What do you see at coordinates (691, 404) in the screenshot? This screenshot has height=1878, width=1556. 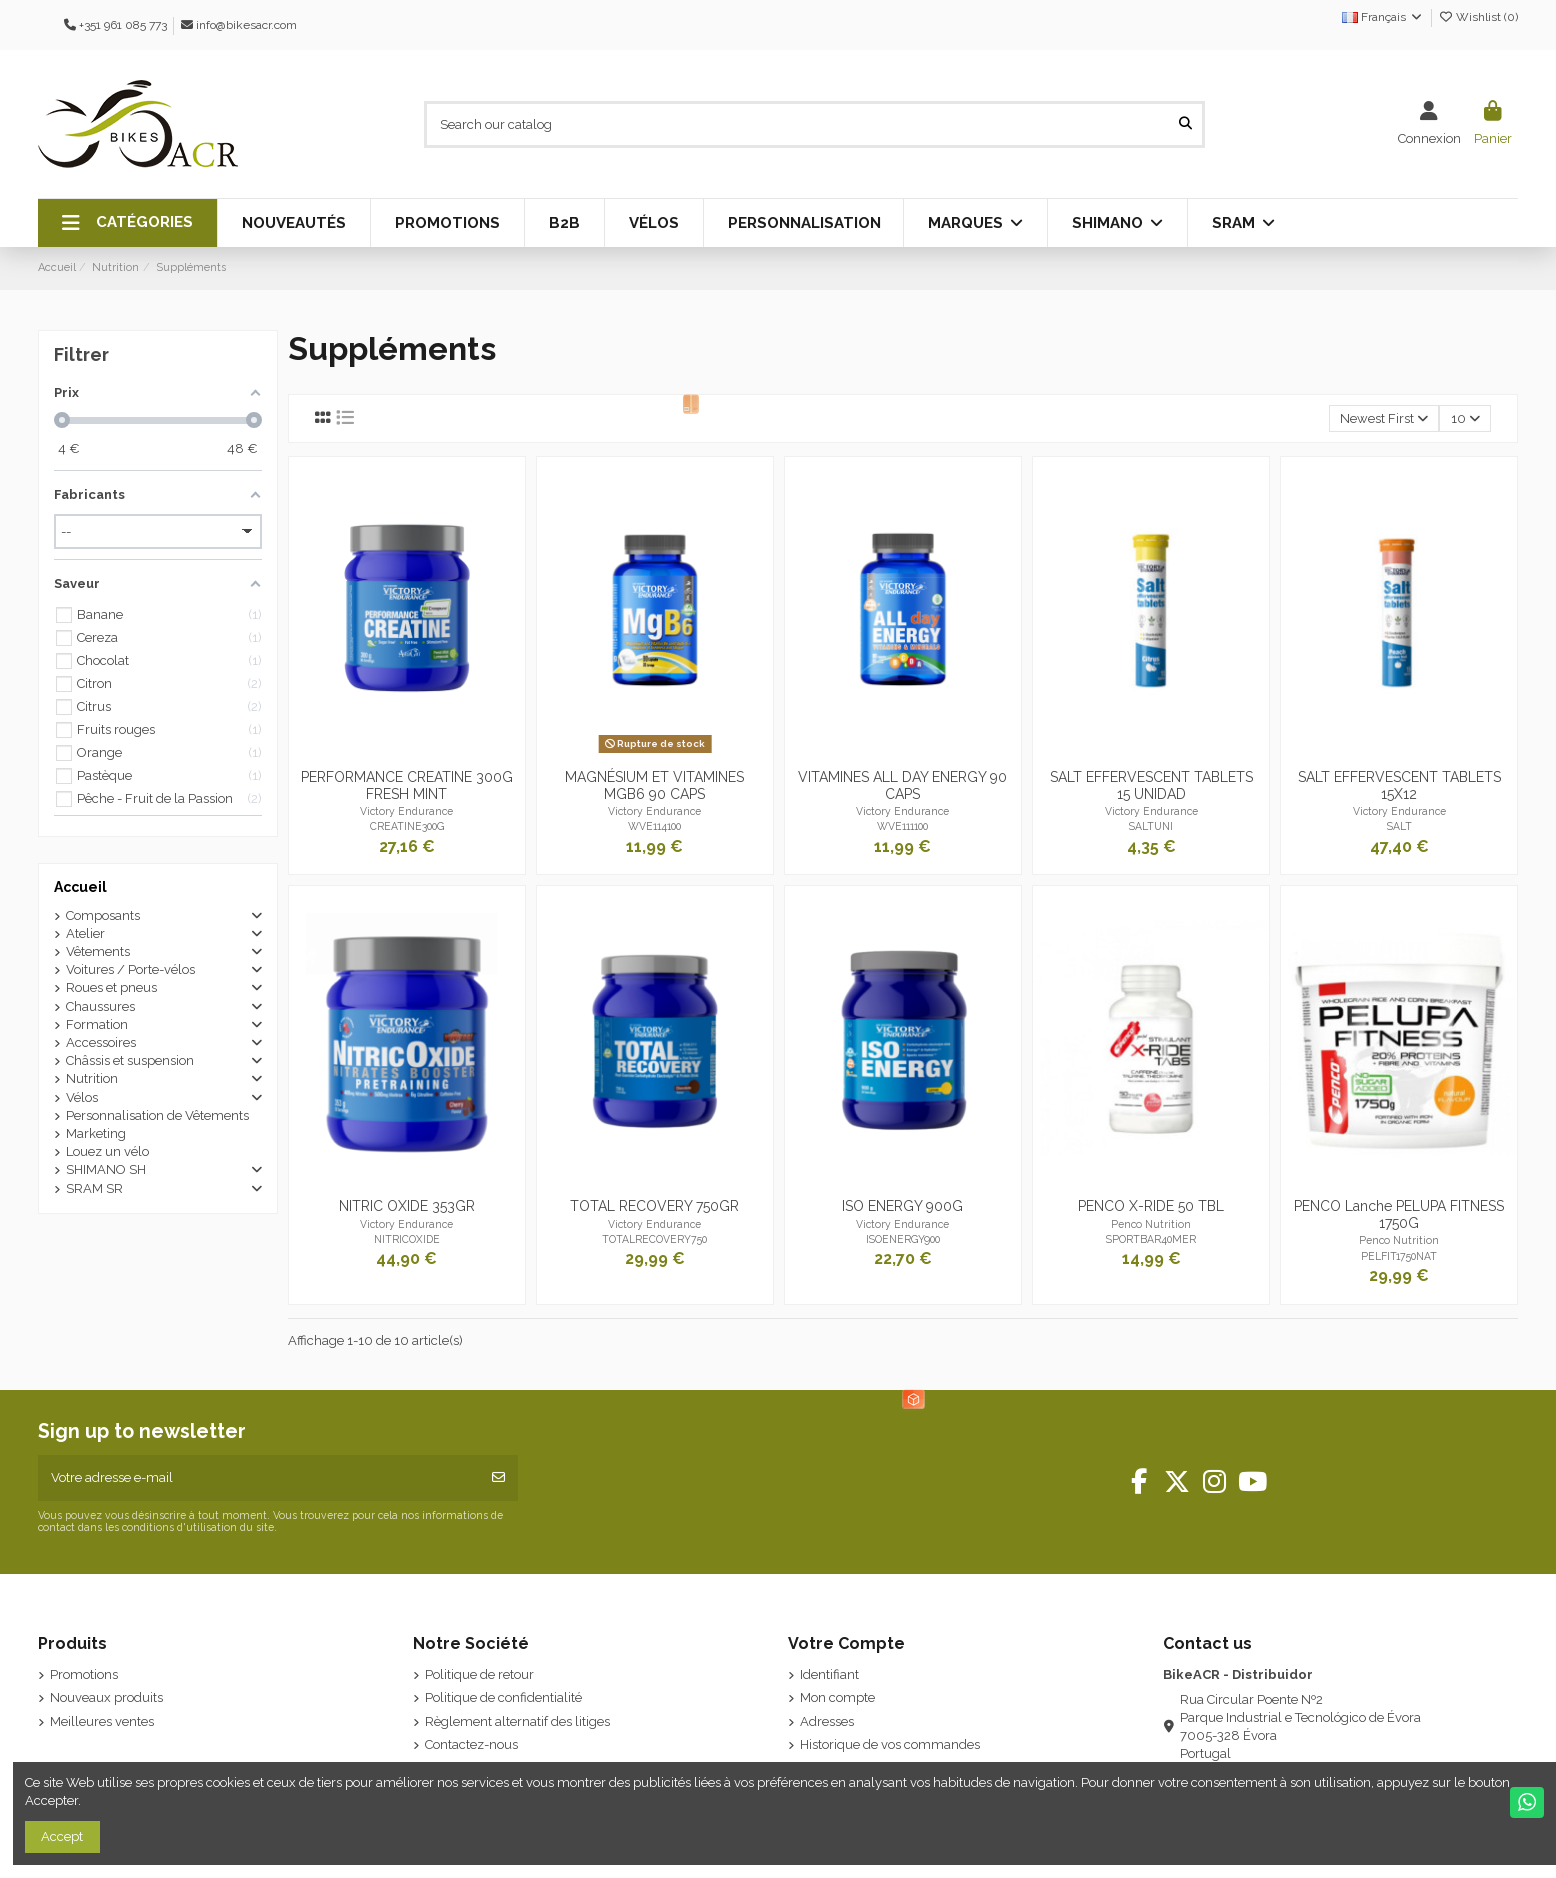 I see `compressed or archived file type indicator` at bounding box center [691, 404].